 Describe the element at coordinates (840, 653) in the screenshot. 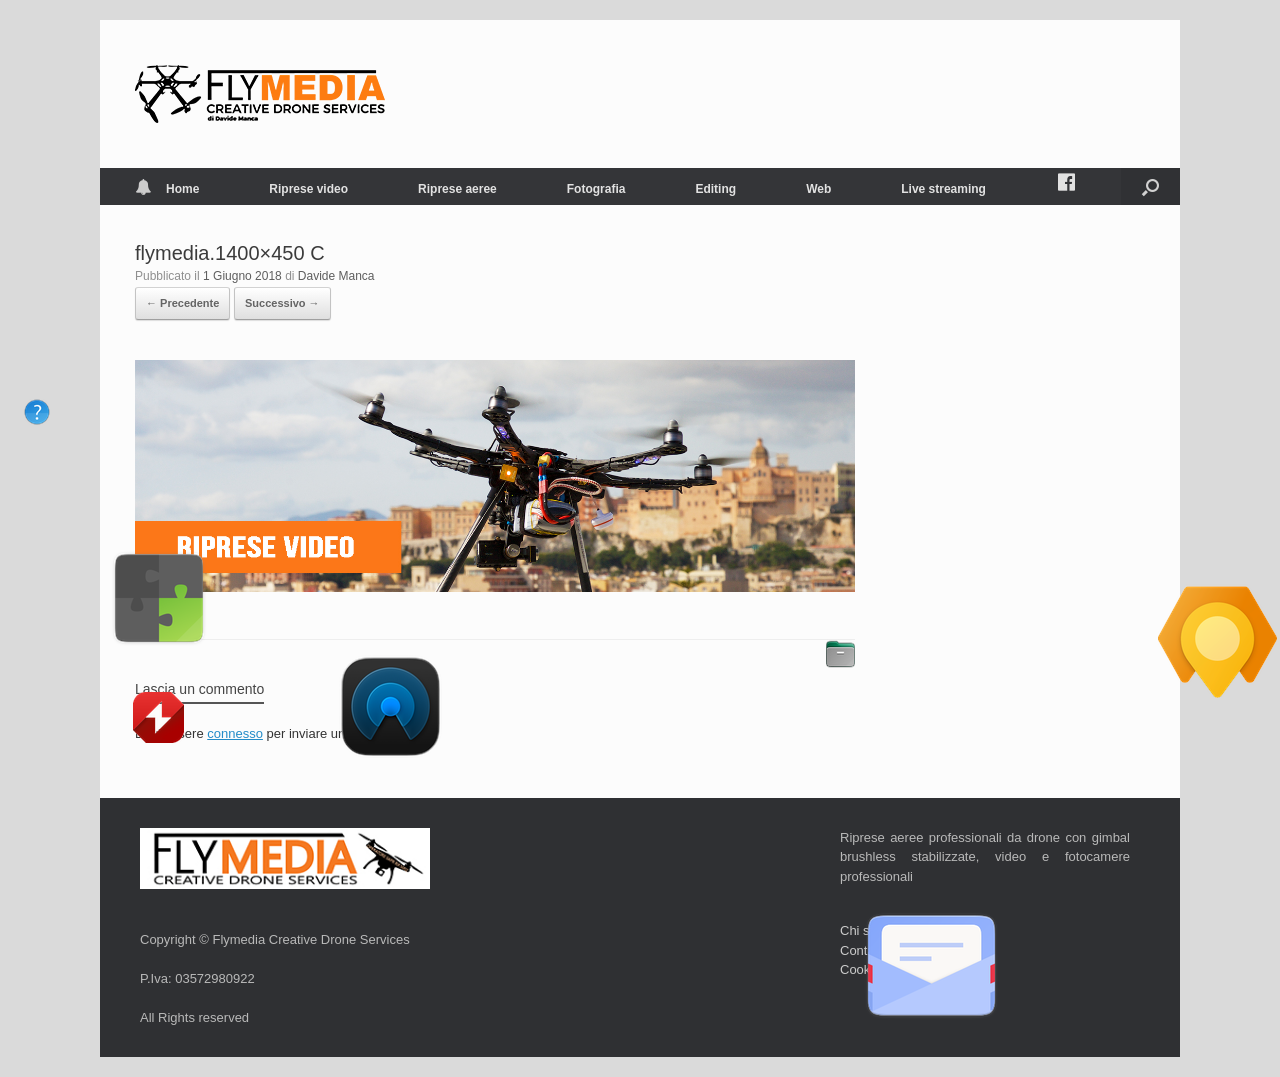

I see `open file manager application` at that location.